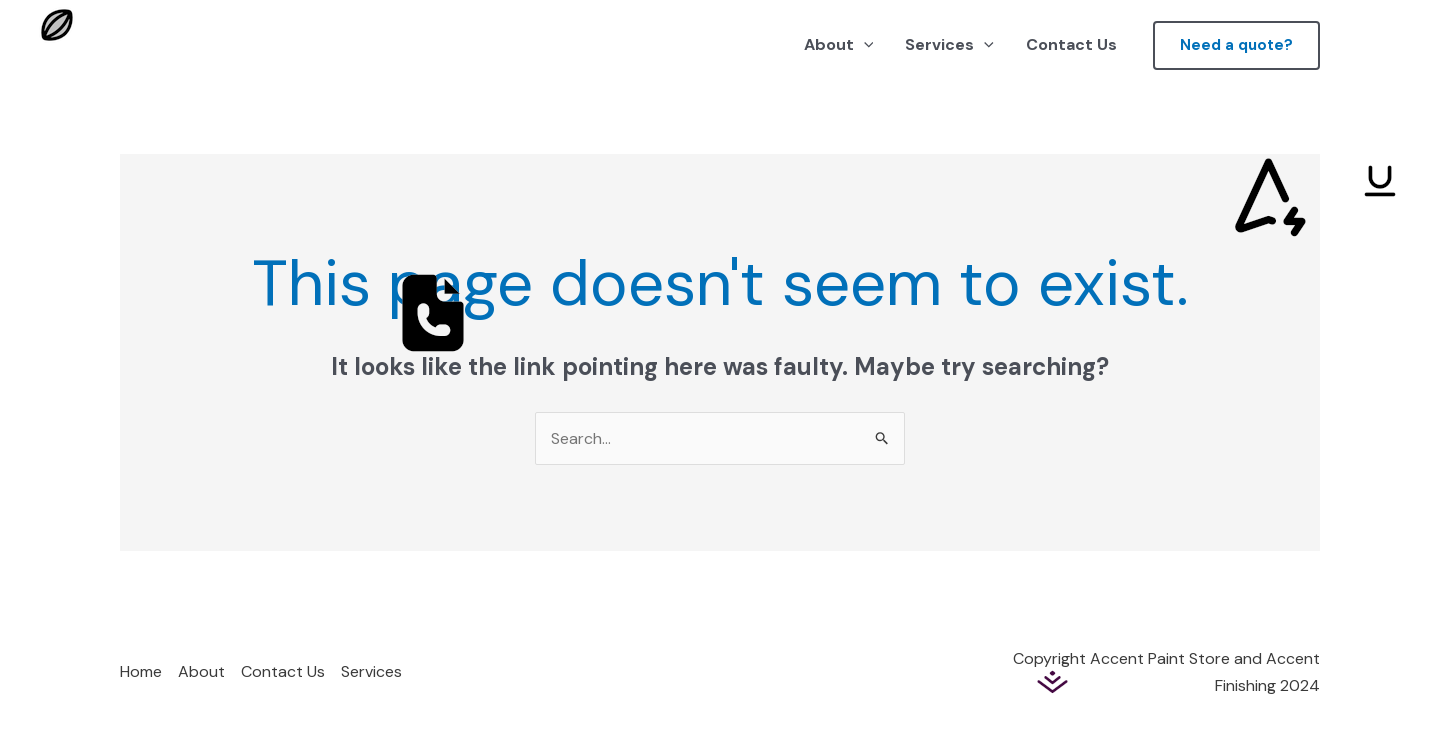 The height and width of the screenshot is (729, 1440). Describe the element at coordinates (1052, 681) in the screenshot. I see `juejin developer community logo` at that location.